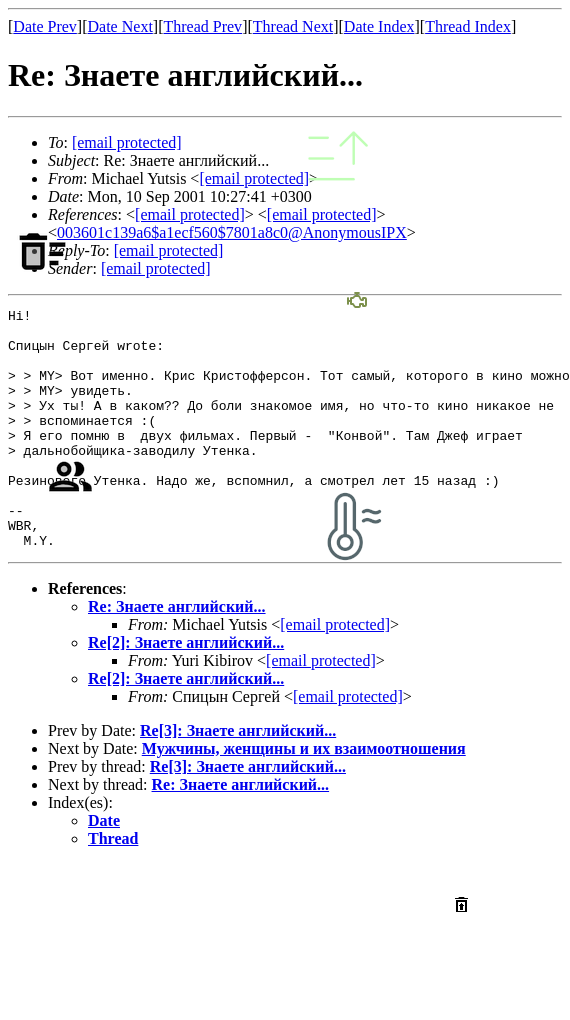 This screenshot has height=1020, width=570. What do you see at coordinates (335, 158) in the screenshot?
I see `sort items in descending order` at bounding box center [335, 158].